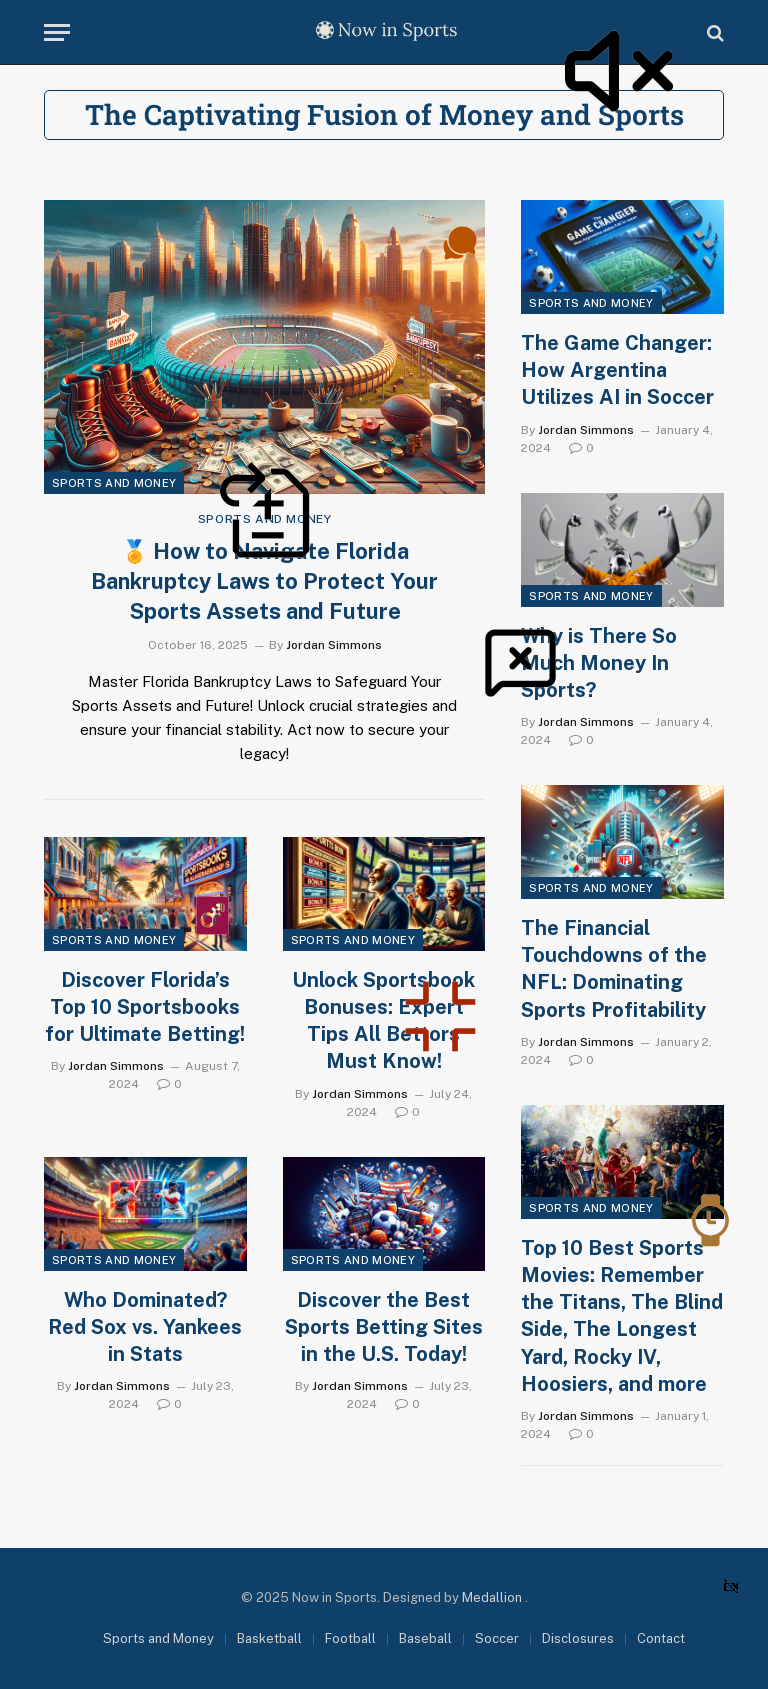  I want to click on view or manage watch mode for file changes, so click(710, 1220).